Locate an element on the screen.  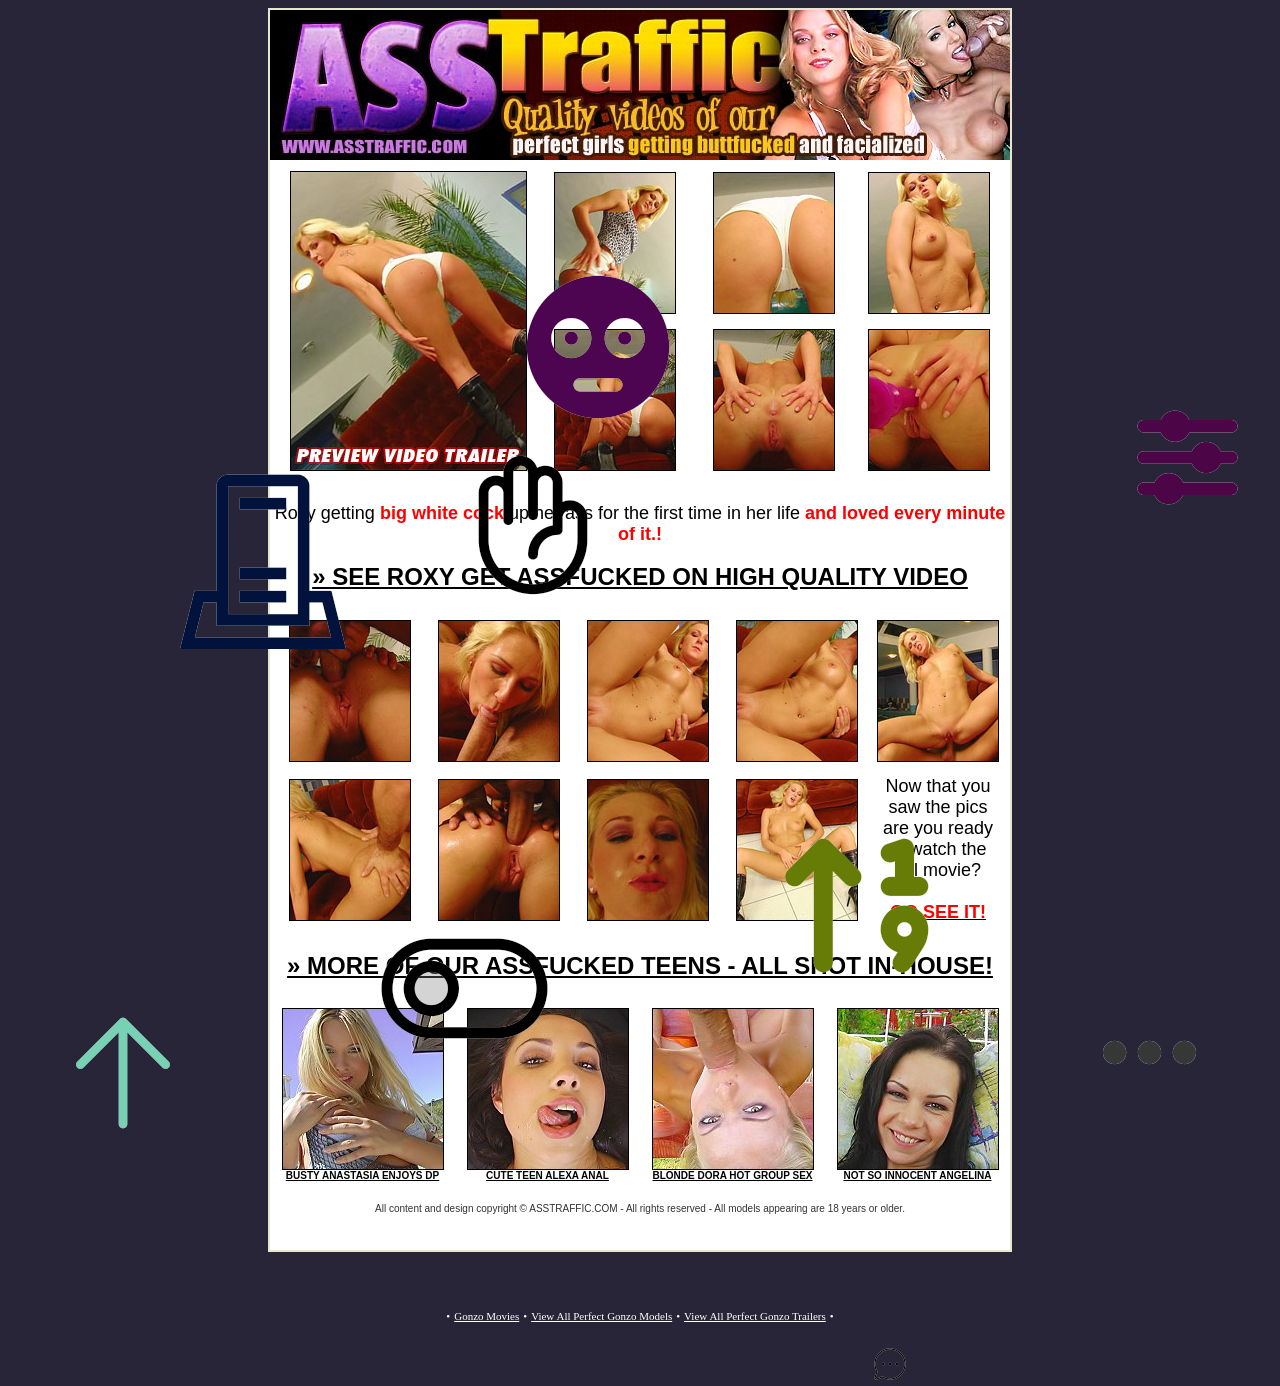
toggle switch in off position is located at coordinates (464, 988).